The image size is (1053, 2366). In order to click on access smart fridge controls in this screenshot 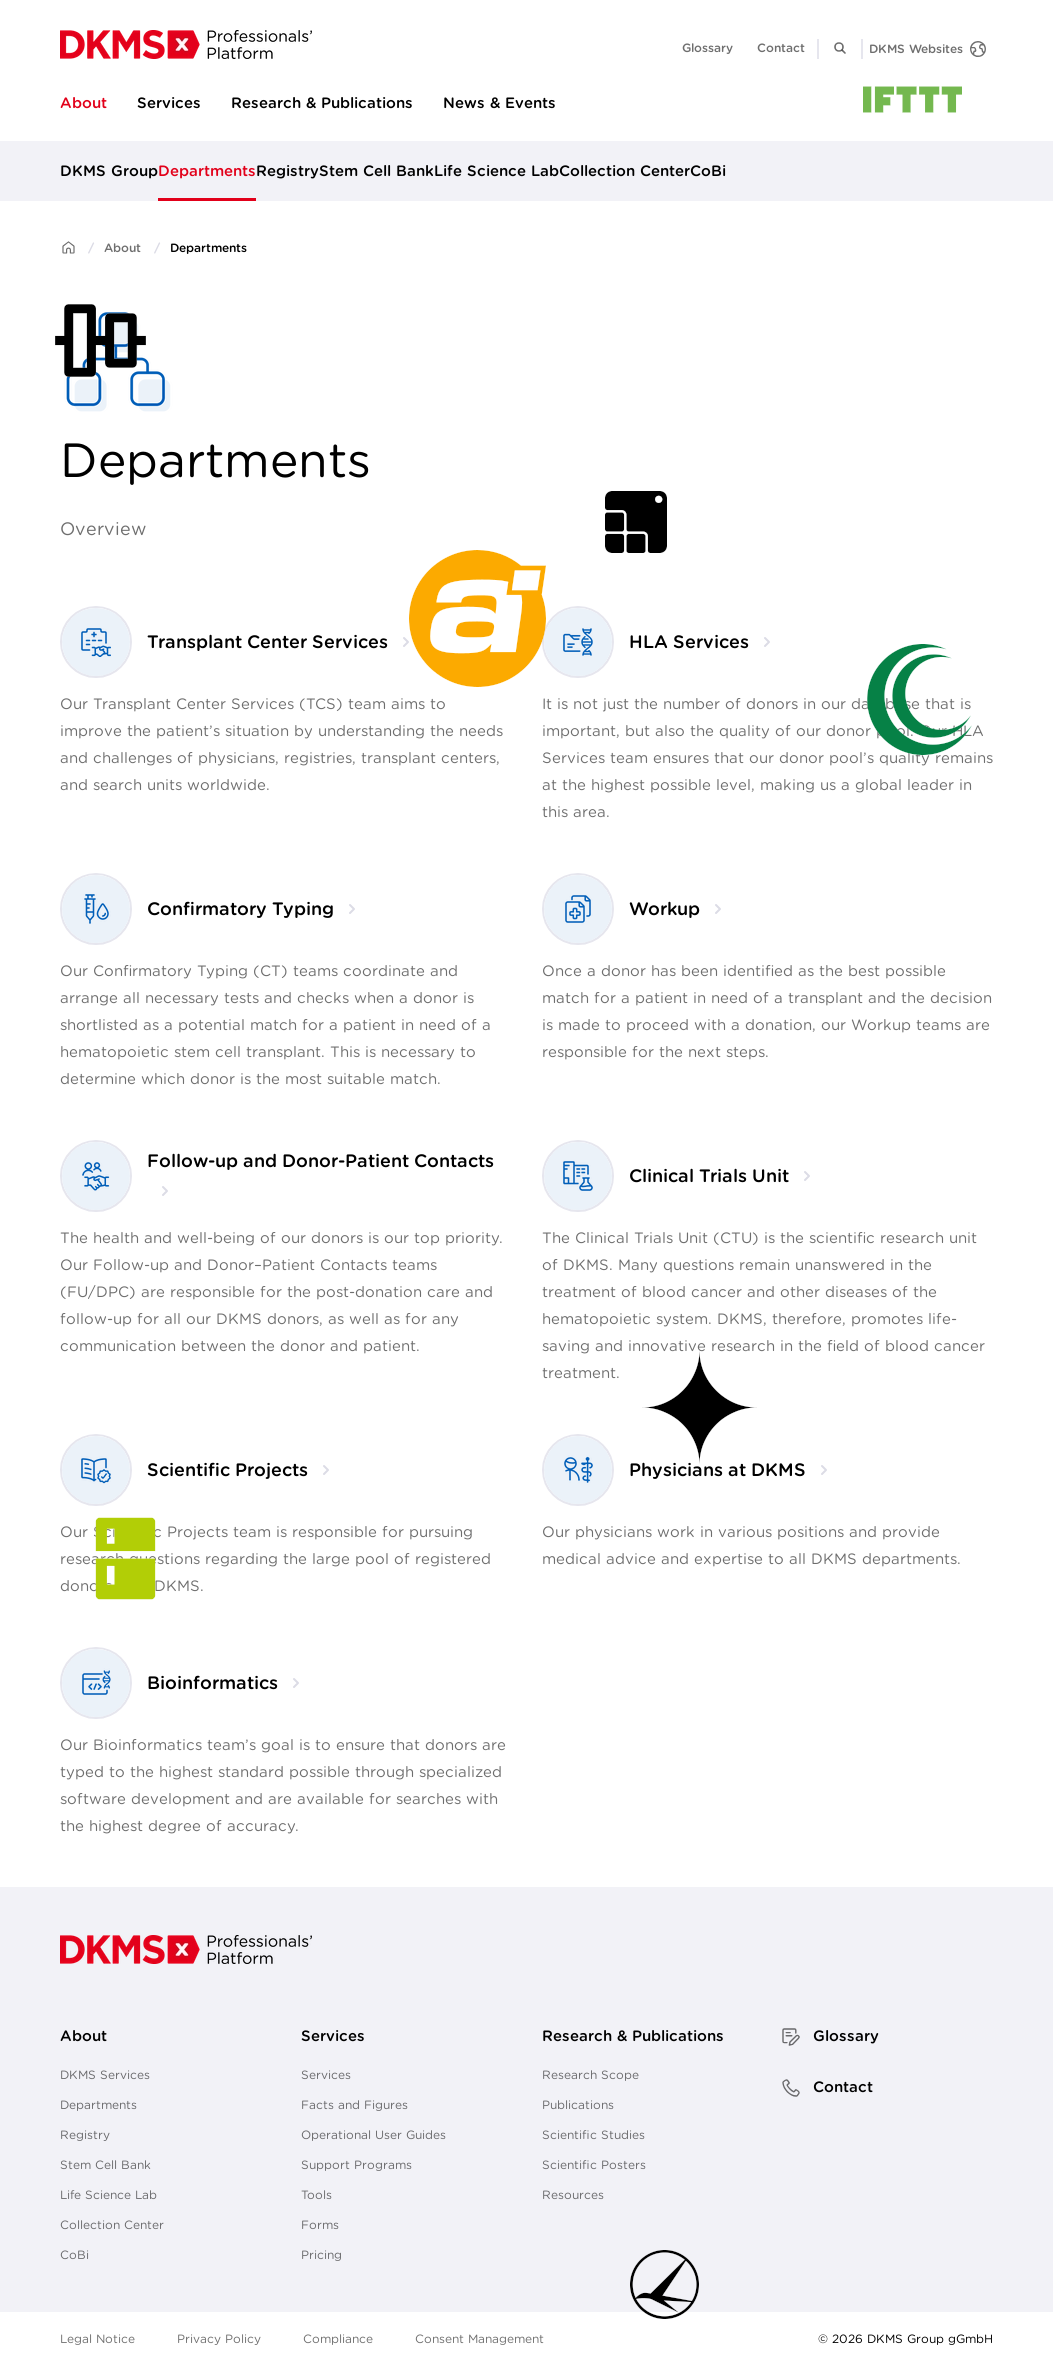, I will do `click(125, 1558)`.